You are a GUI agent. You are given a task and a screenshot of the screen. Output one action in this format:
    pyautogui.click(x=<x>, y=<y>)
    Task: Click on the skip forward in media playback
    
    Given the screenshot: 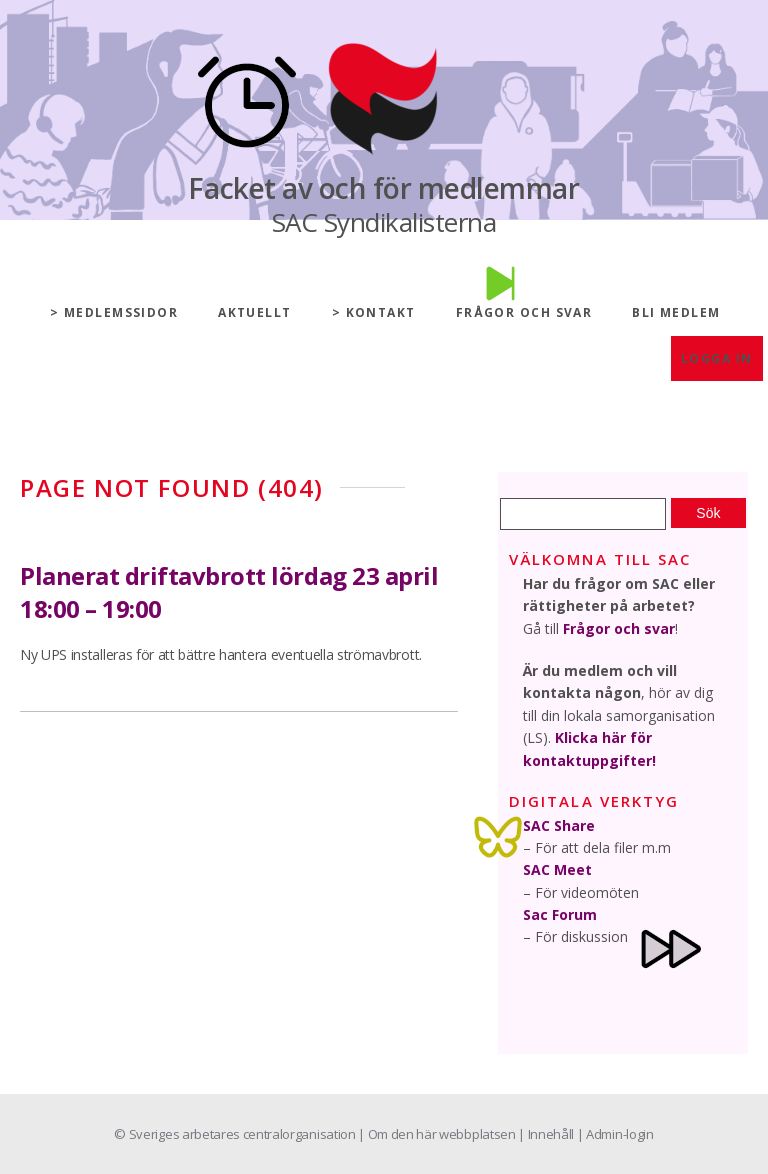 What is the action you would take?
    pyautogui.click(x=667, y=949)
    